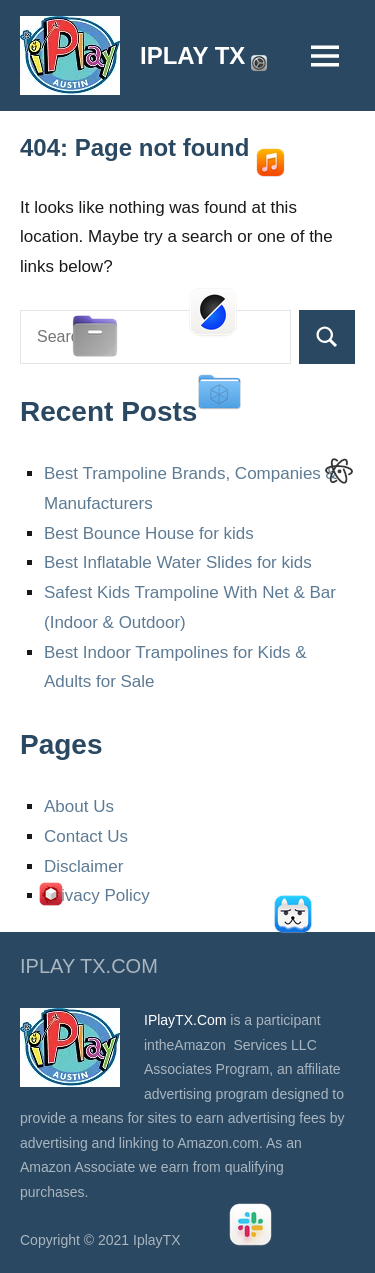  Describe the element at coordinates (339, 471) in the screenshot. I see `open Atom text editor` at that location.